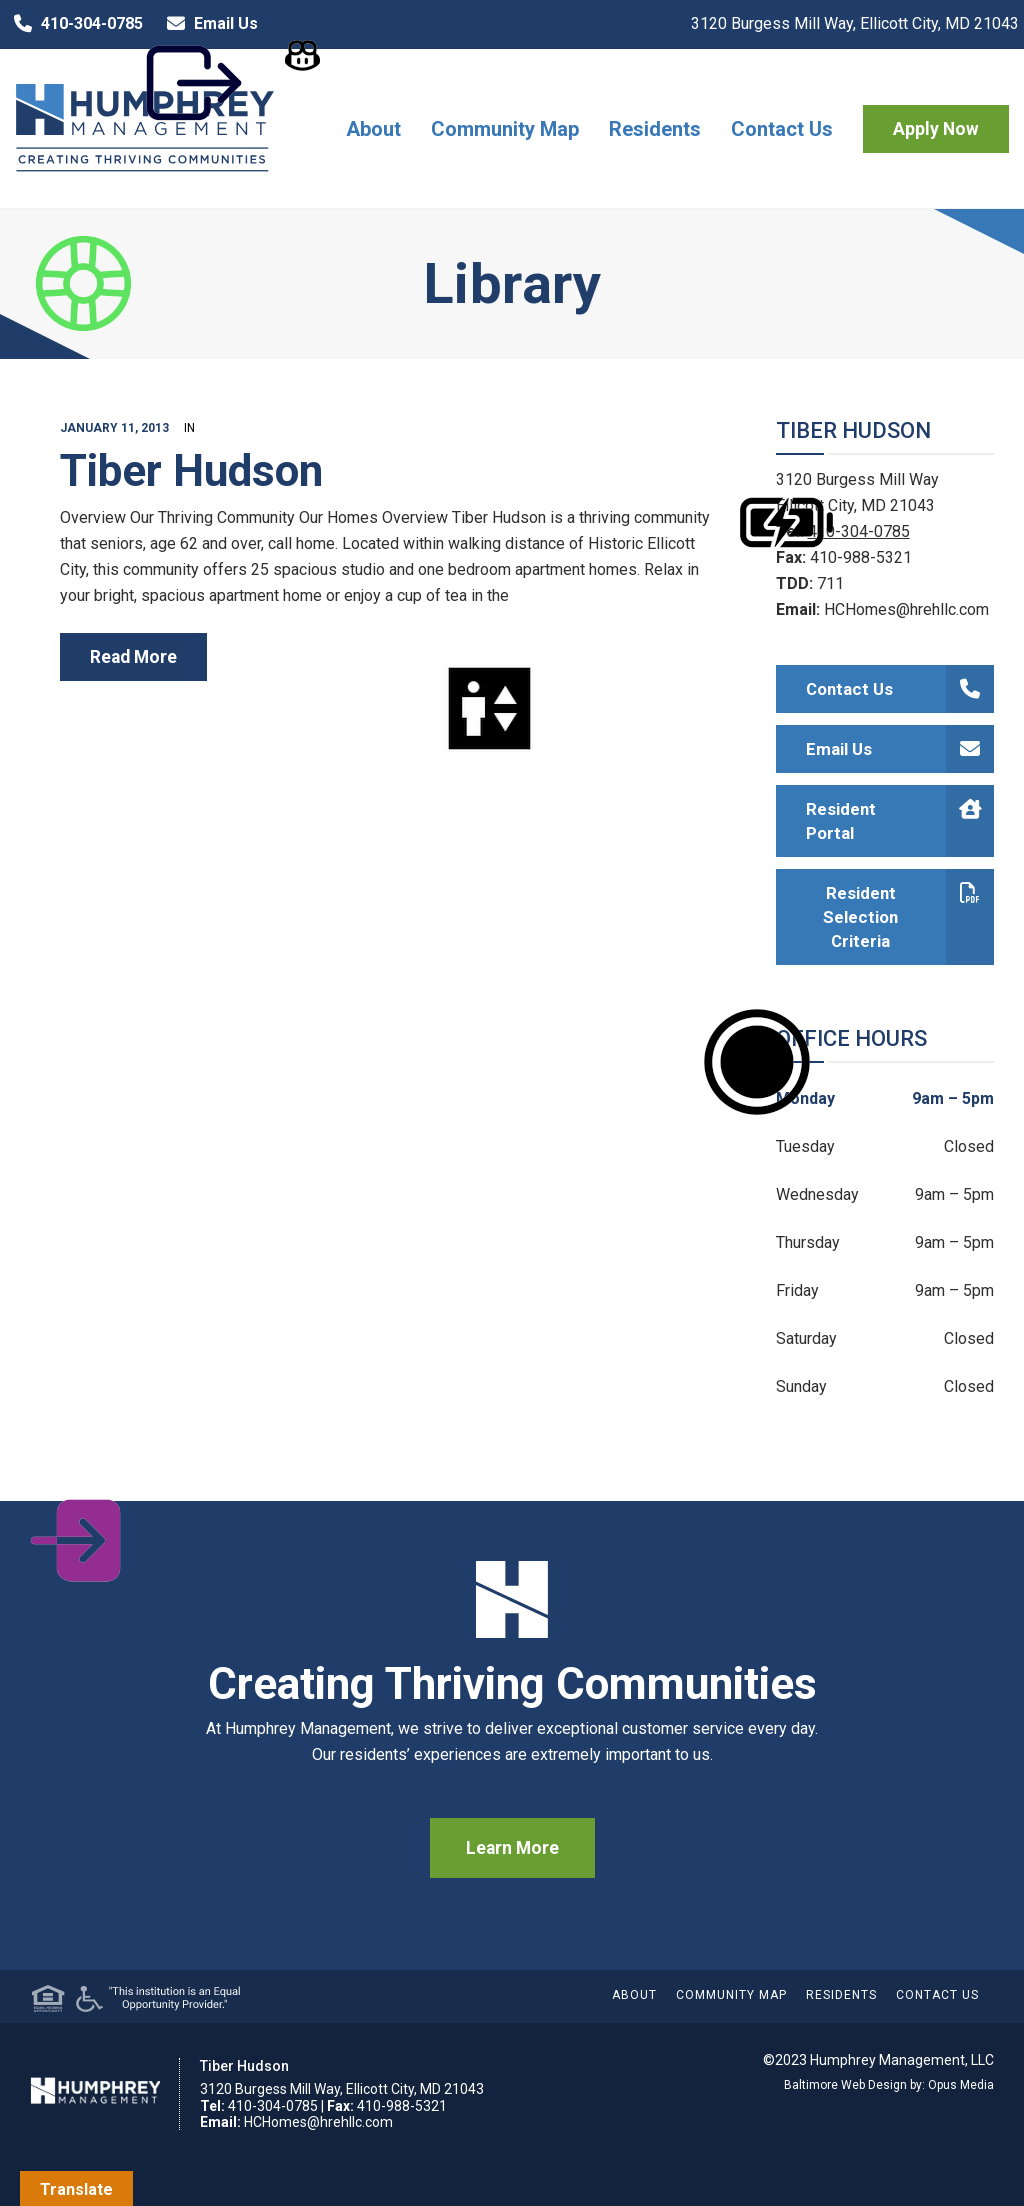 This screenshot has width=1024, height=2206. Describe the element at coordinates (757, 1062) in the screenshot. I see `indicates a selected radio button option` at that location.